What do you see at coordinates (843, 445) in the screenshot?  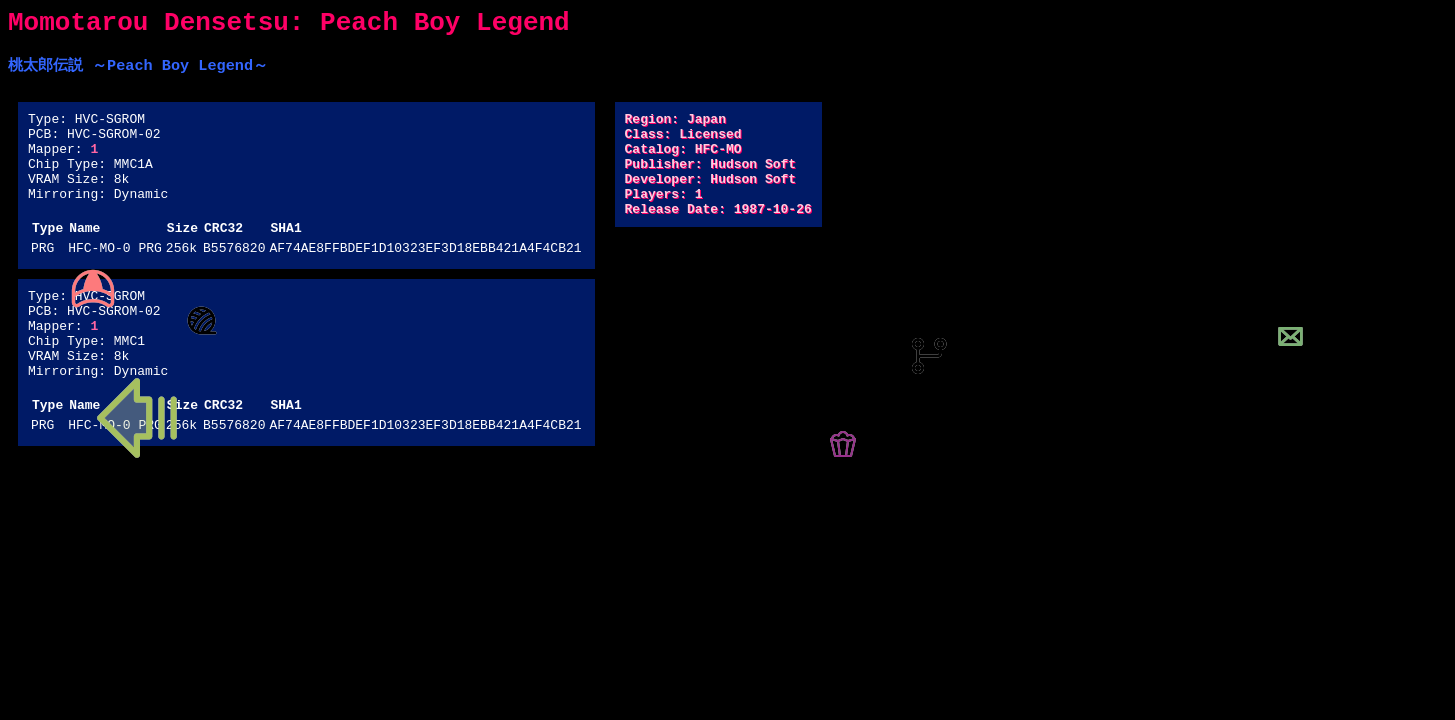 I see `access movies or entertainment section` at bounding box center [843, 445].